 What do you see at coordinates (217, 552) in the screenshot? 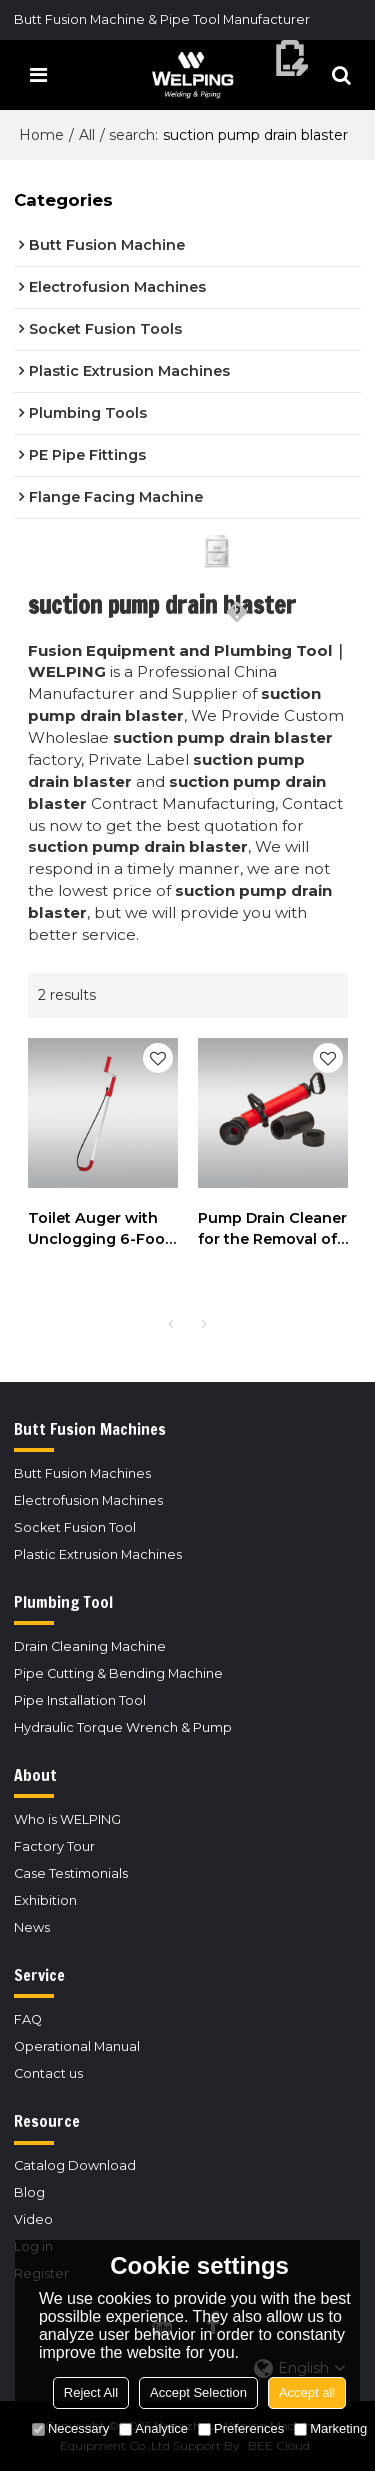
I see `open the file manager application` at bounding box center [217, 552].